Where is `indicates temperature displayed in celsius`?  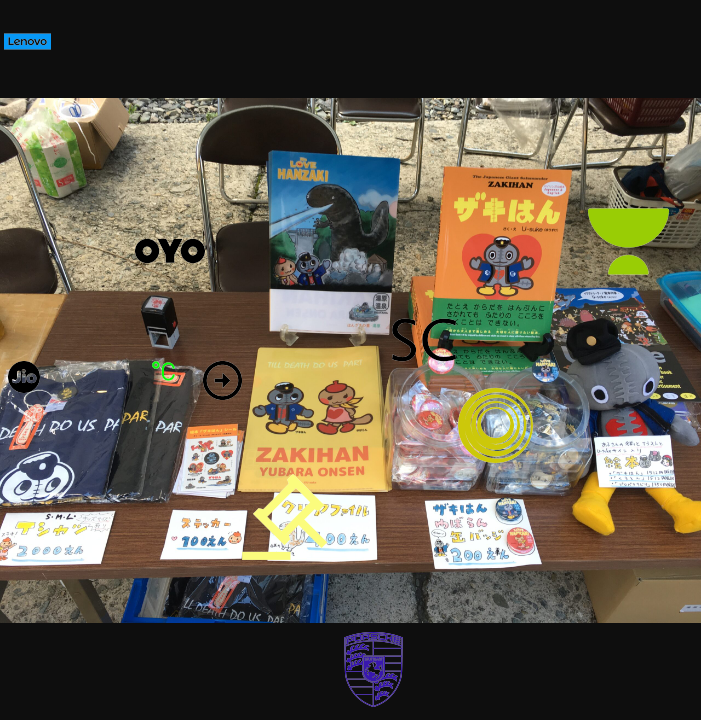 indicates temperature displayed in celsius is located at coordinates (164, 371).